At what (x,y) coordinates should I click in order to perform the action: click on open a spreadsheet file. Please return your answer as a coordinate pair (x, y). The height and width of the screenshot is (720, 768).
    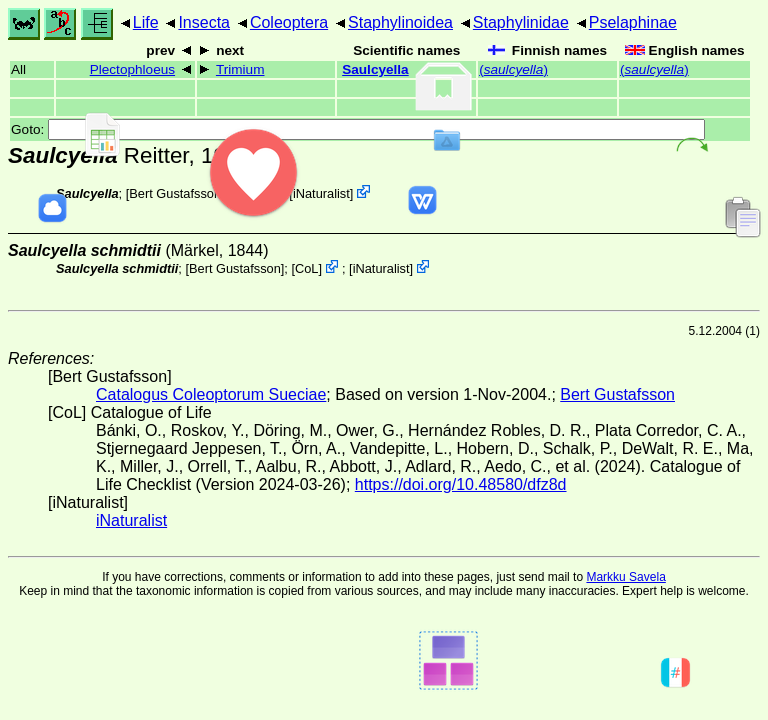
    Looking at the image, I should click on (102, 134).